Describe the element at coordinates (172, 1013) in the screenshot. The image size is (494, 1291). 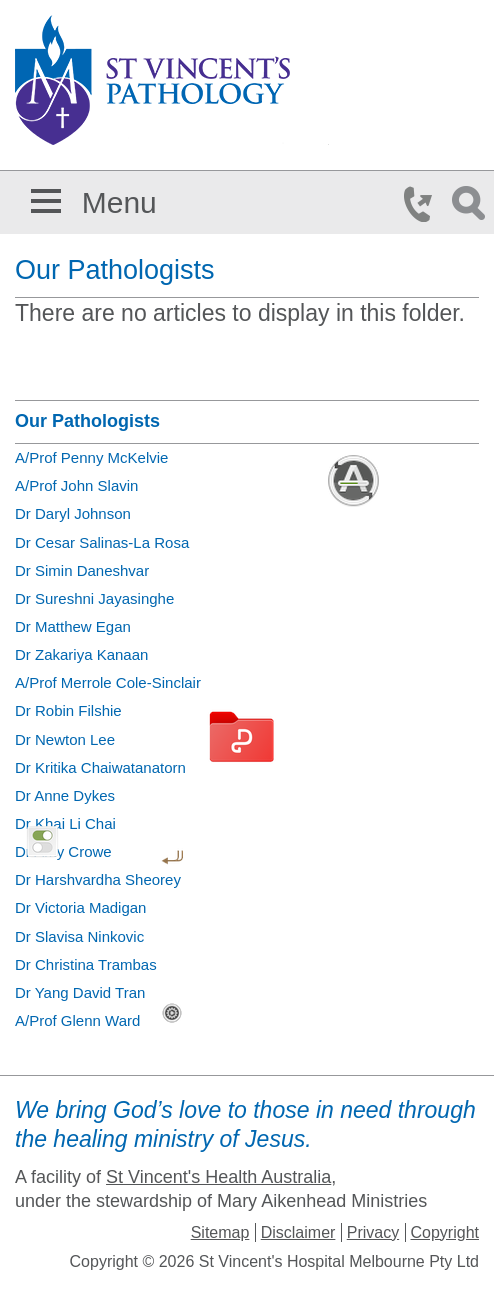
I see `open settings or properties panel` at that location.